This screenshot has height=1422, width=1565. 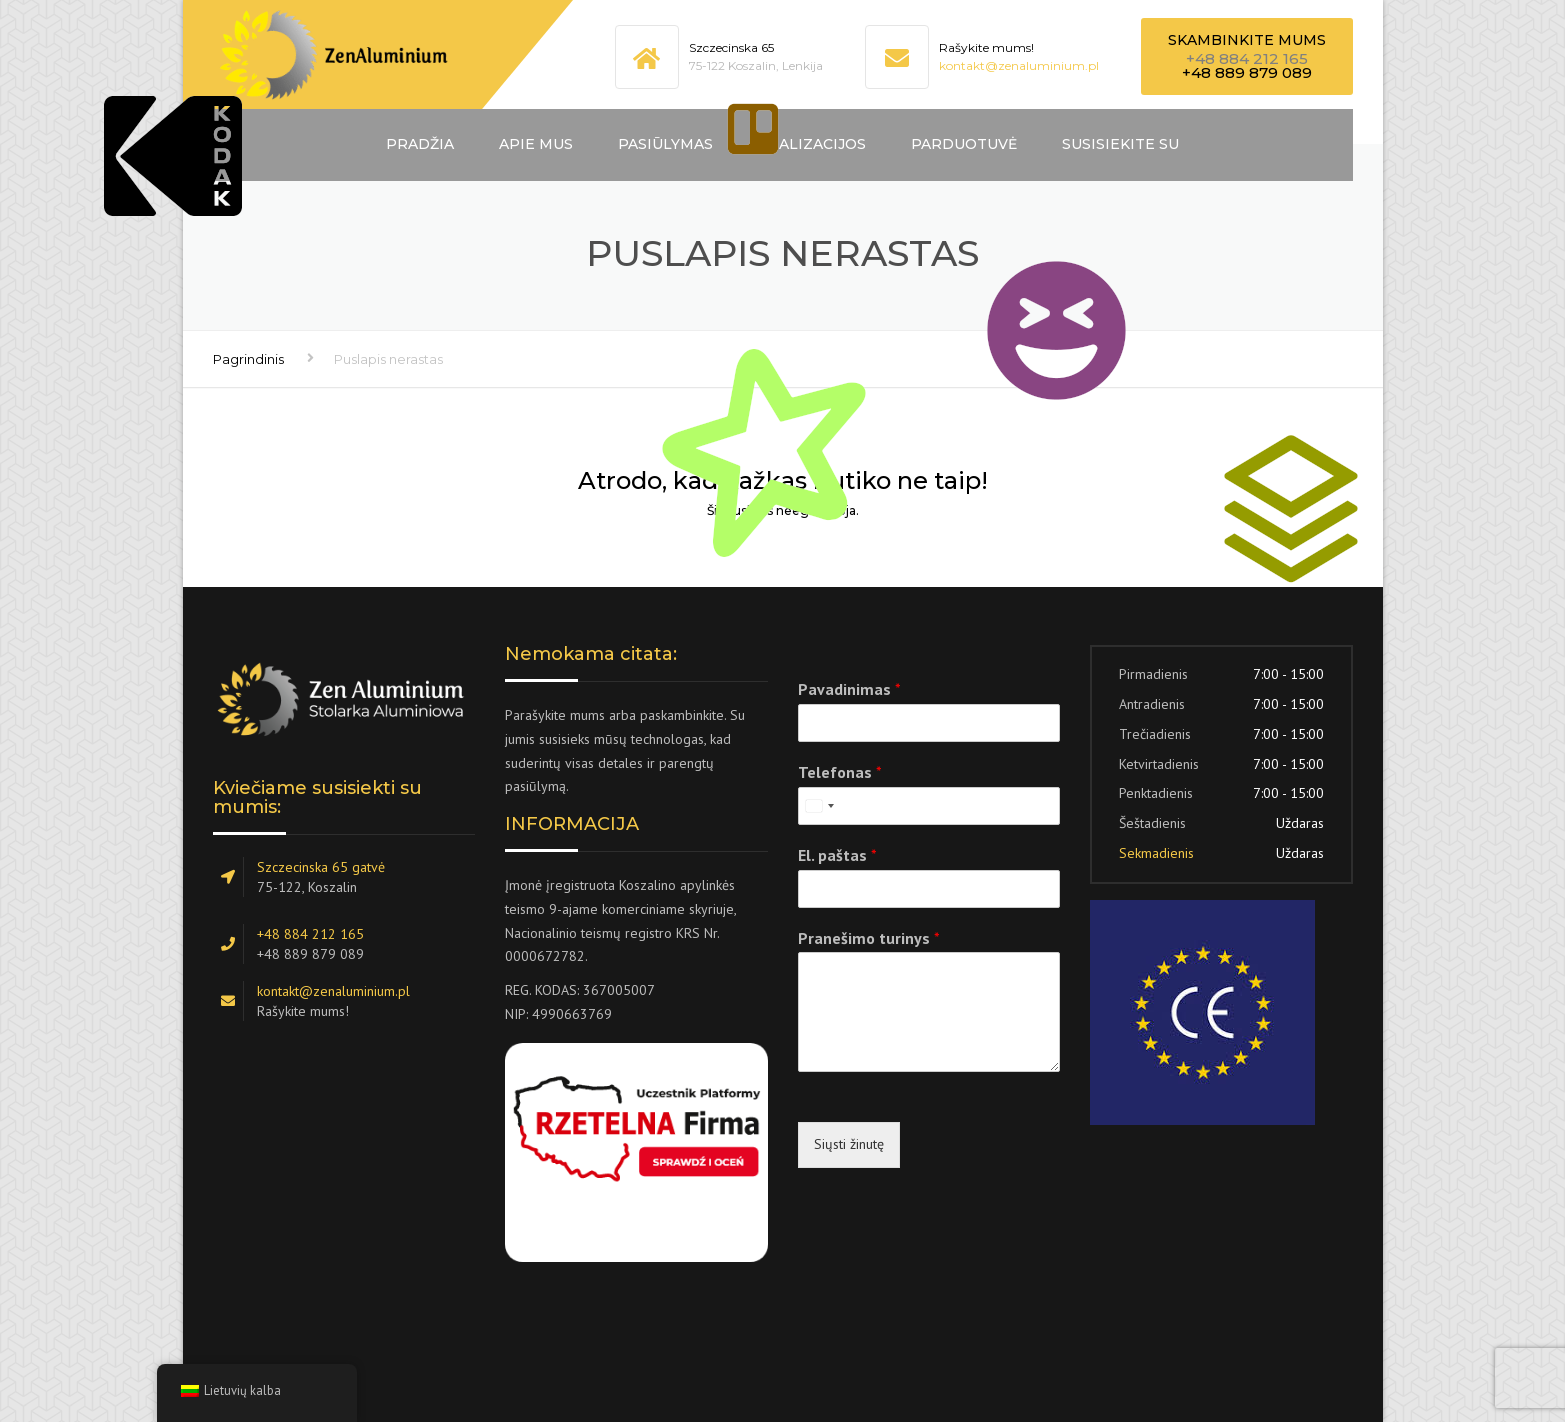 What do you see at coordinates (1056, 330) in the screenshot?
I see `react with a laughing emoji` at bounding box center [1056, 330].